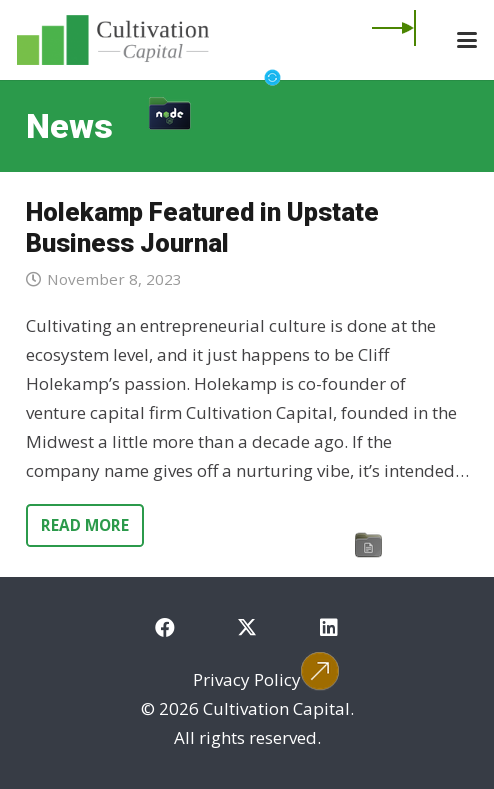 The width and height of the screenshot is (494, 789). Describe the element at coordinates (320, 671) in the screenshot. I see `indicates a symbolic link or shortcut to another file` at that location.